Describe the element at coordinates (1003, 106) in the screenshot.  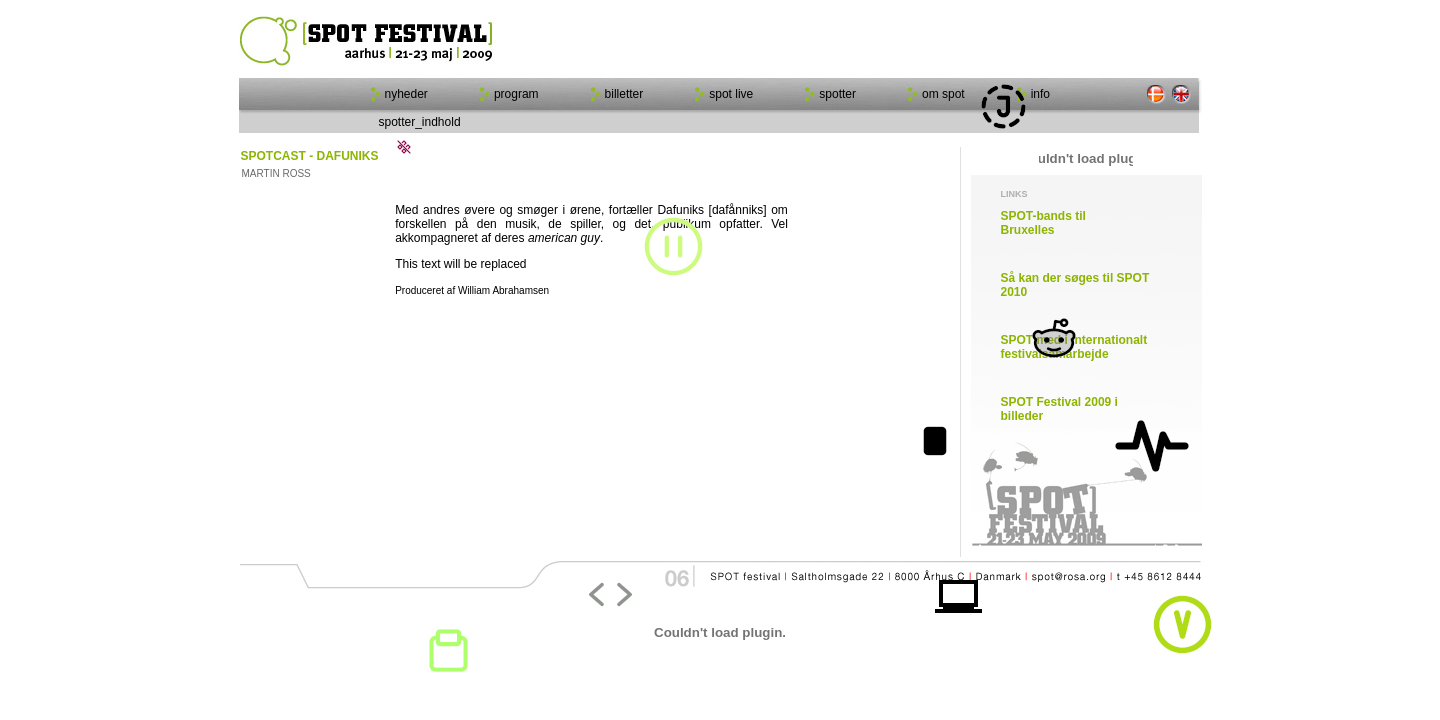
I see `indicates a pending or in-progress item labeled "J"` at that location.